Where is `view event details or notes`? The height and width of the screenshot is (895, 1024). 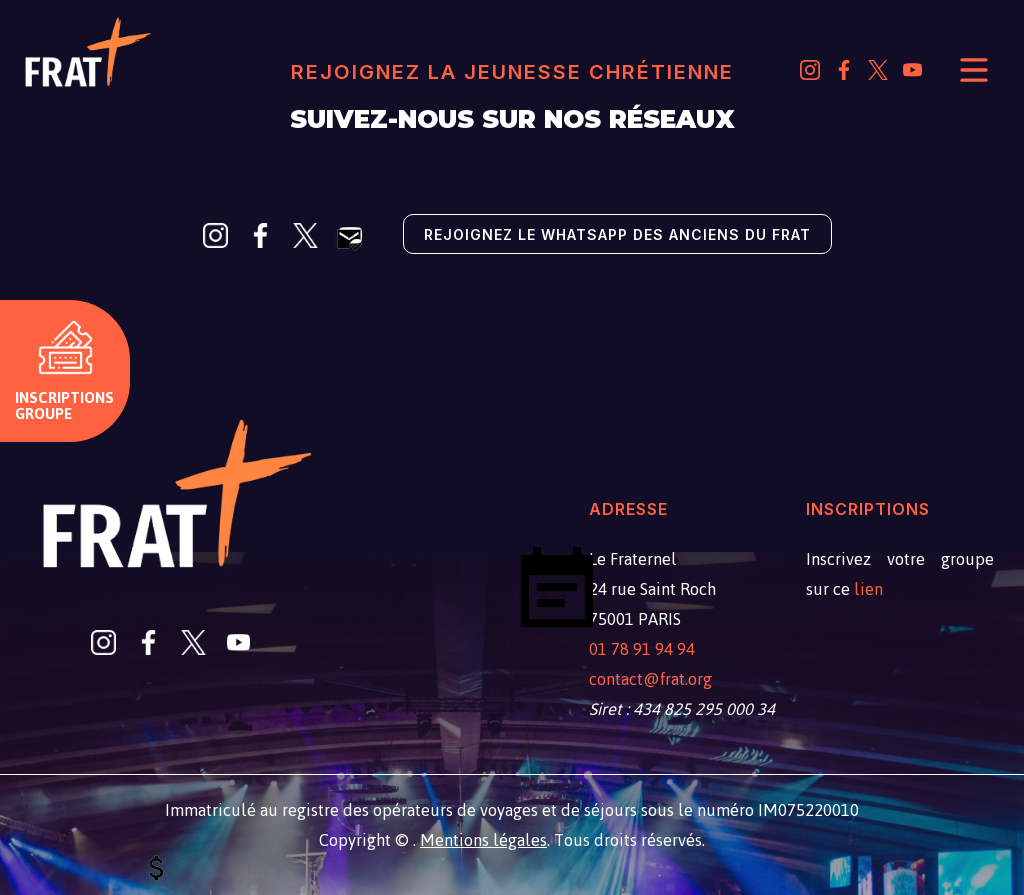 view event details or notes is located at coordinates (557, 591).